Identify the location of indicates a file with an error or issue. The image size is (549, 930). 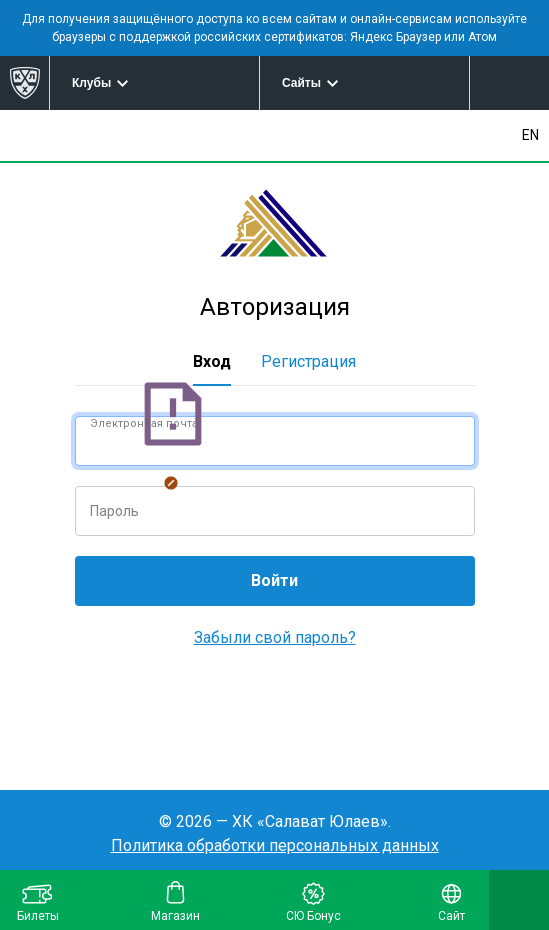
(173, 414).